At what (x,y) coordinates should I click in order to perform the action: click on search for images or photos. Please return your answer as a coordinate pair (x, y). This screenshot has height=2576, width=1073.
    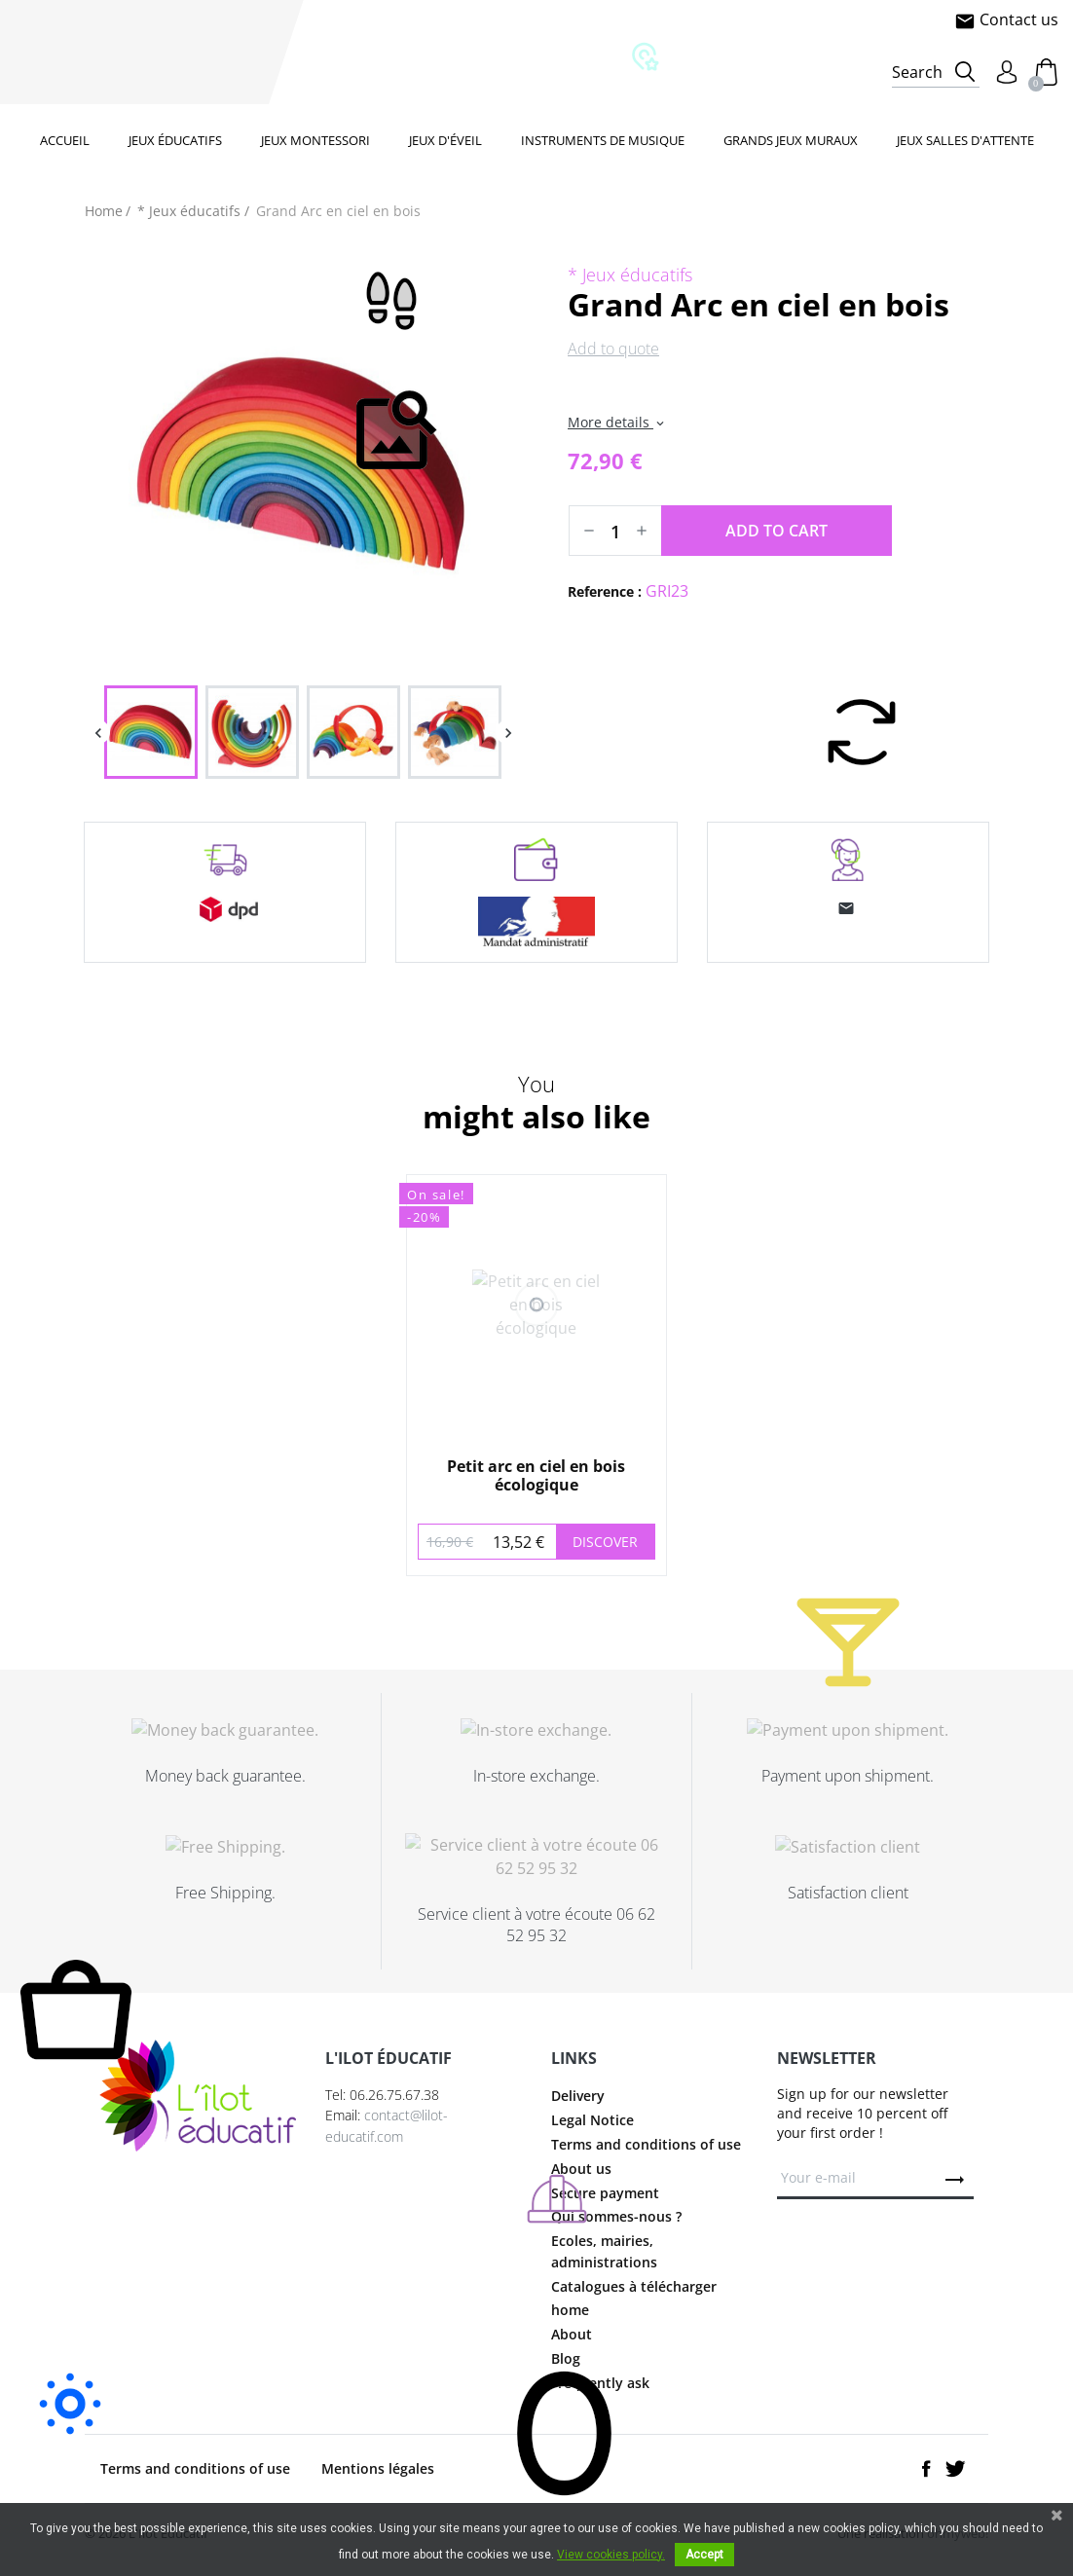
    Looking at the image, I should click on (395, 429).